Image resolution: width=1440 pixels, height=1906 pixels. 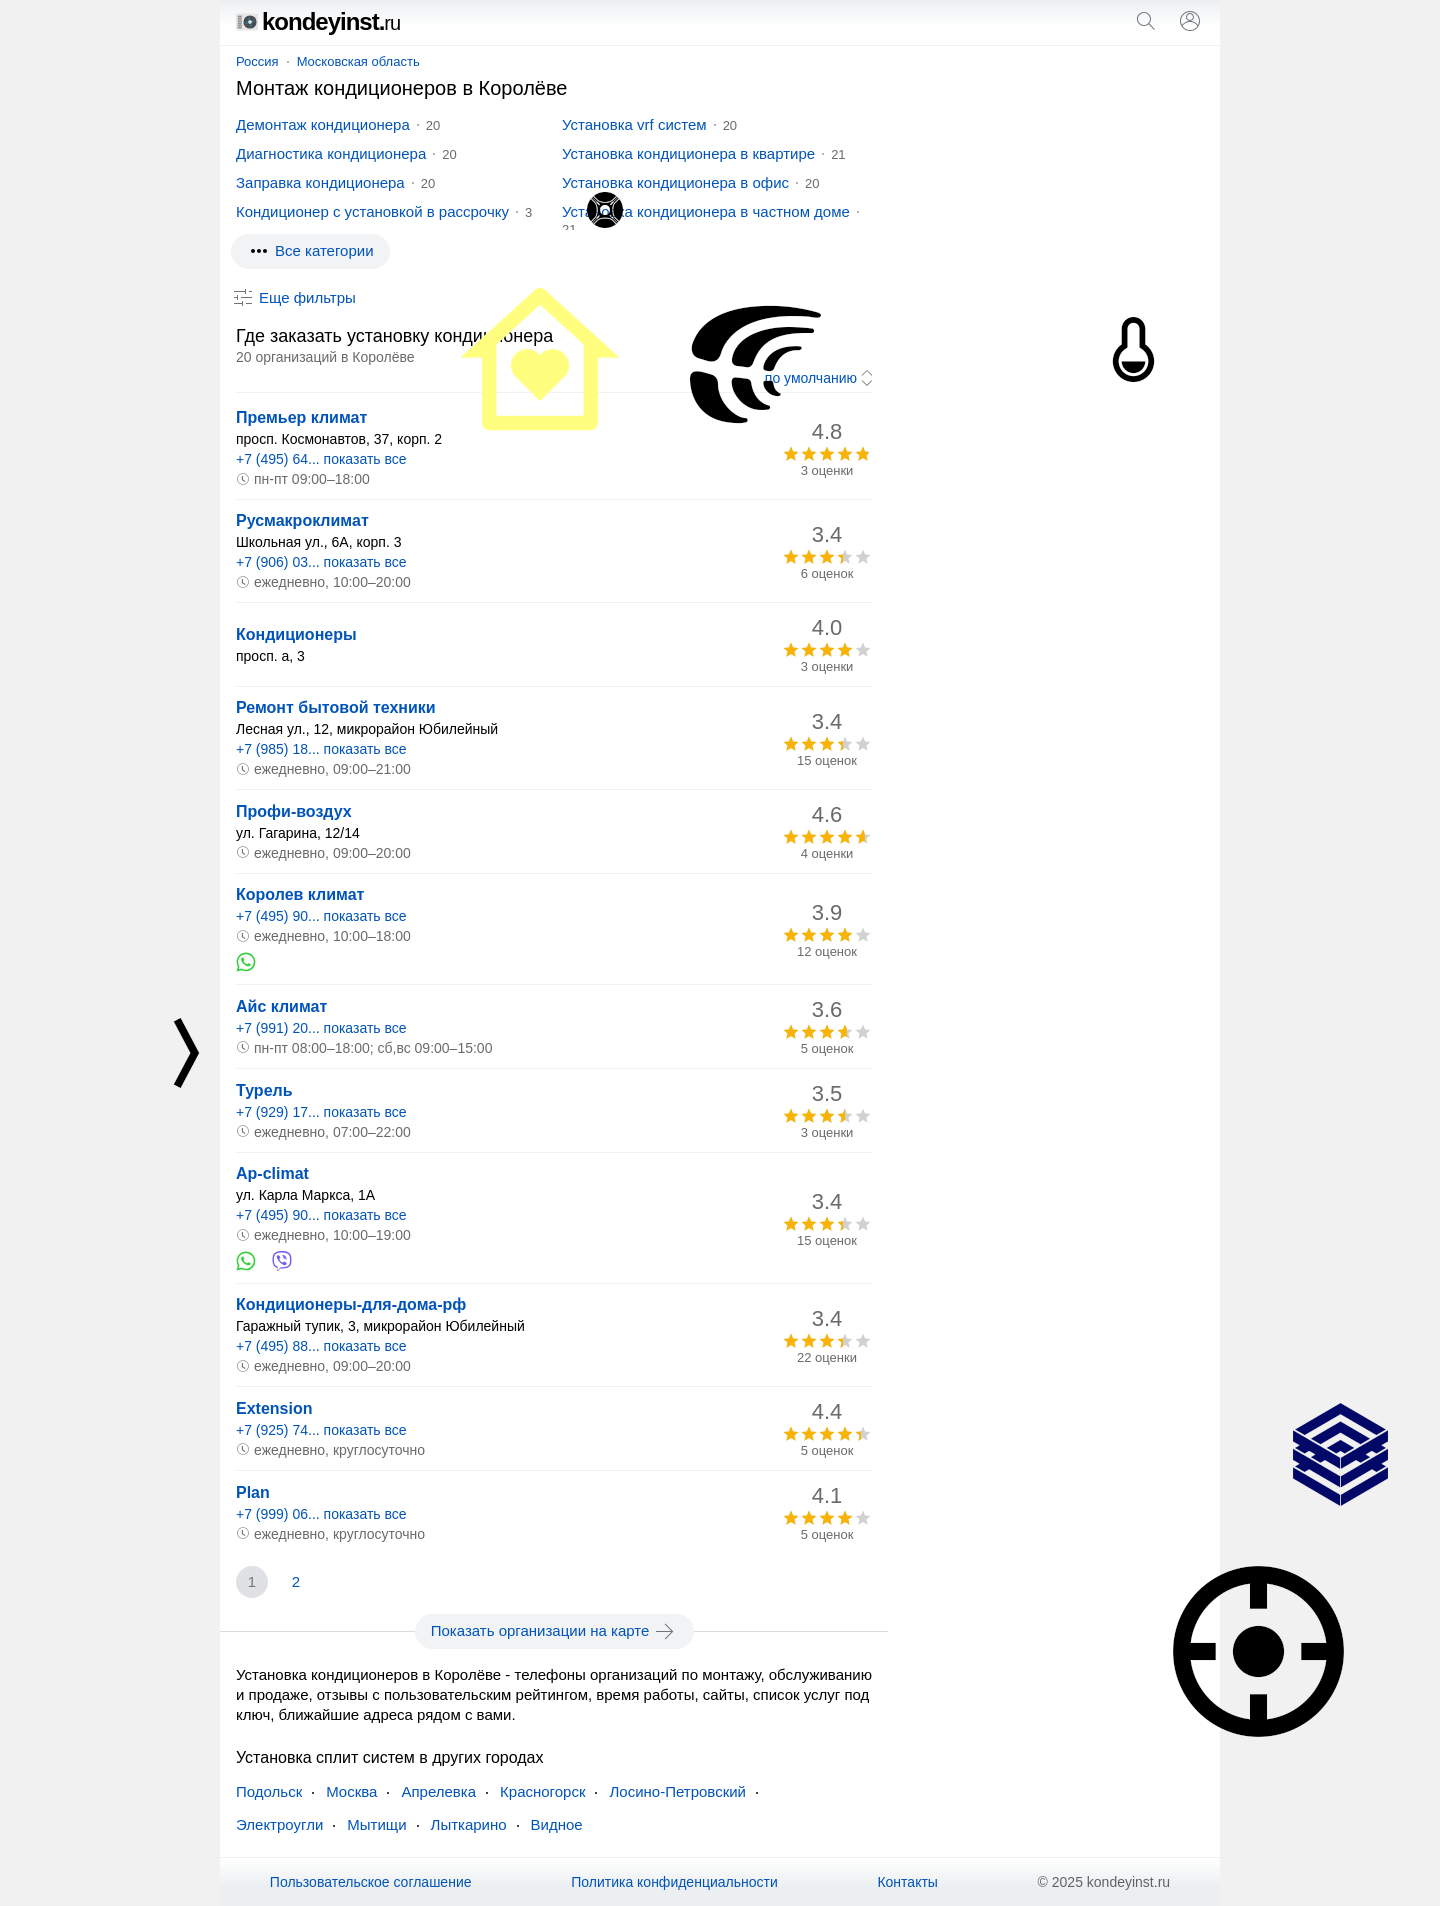 I want to click on ebox brand logo, so click(x=1340, y=1454).